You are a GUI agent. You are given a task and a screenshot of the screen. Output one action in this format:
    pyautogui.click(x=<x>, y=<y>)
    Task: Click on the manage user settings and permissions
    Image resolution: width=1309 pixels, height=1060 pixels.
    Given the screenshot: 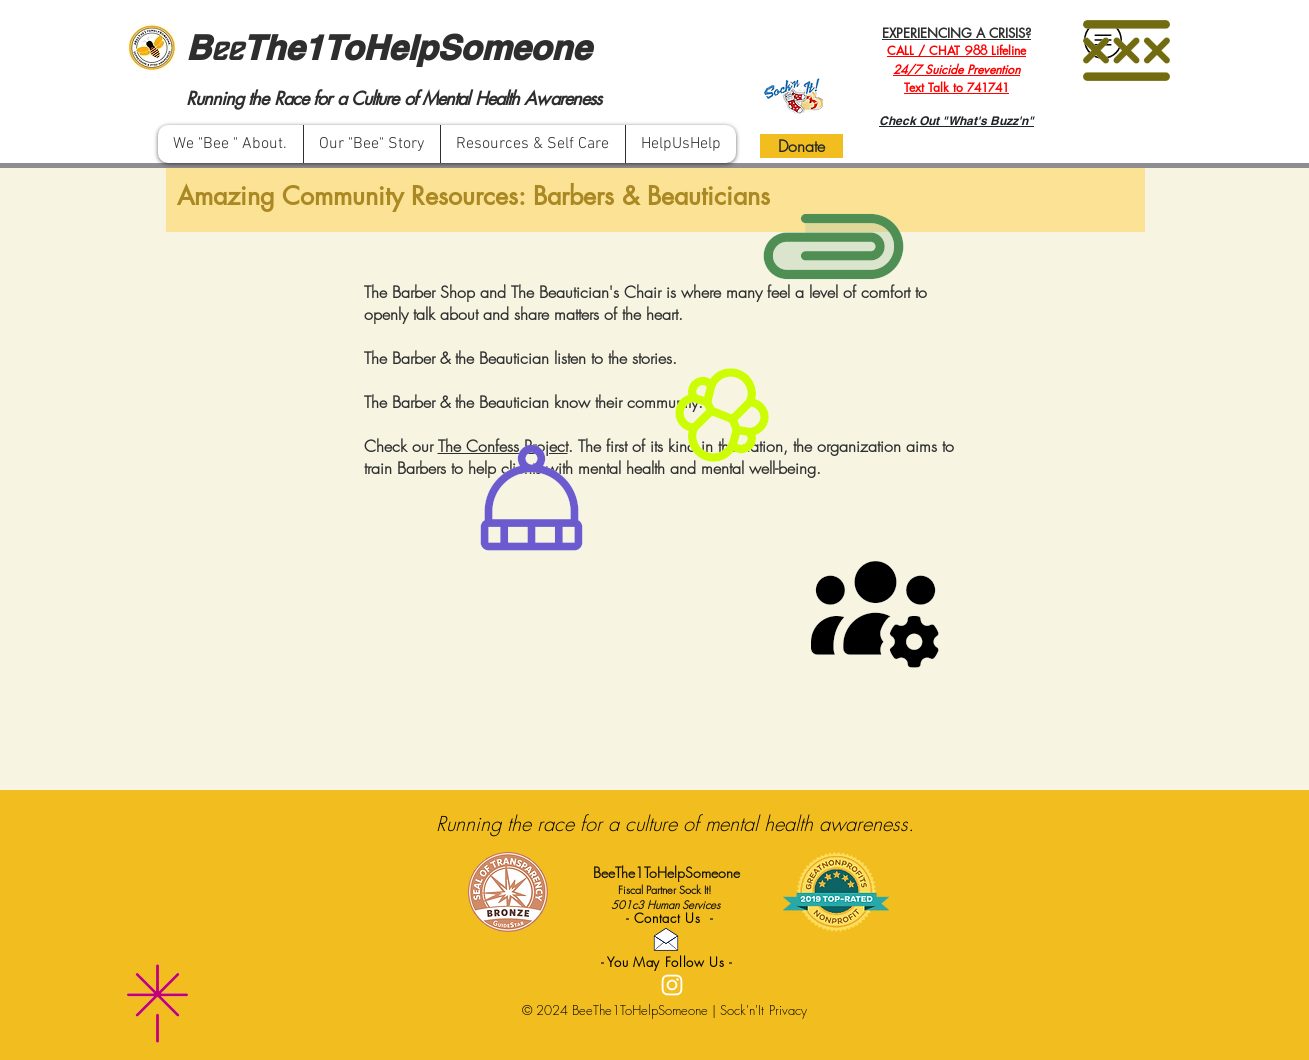 What is the action you would take?
    pyautogui.click(x=875, y=609)
    